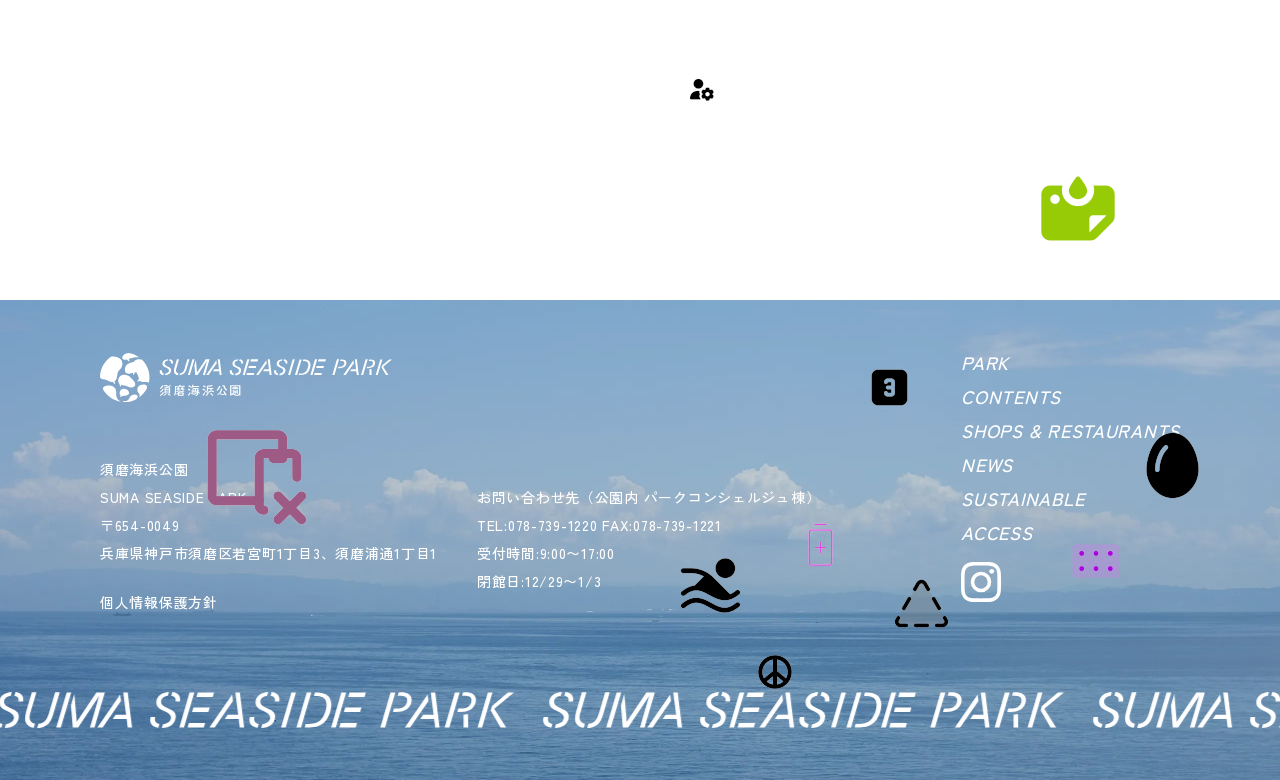 Image resolution: width=1280 pixels, height=780 pixels. What do you see at coordinates (254, 472) in the screenshot?
I see `disconnect or remove a device` at bounding box center [254, 472].